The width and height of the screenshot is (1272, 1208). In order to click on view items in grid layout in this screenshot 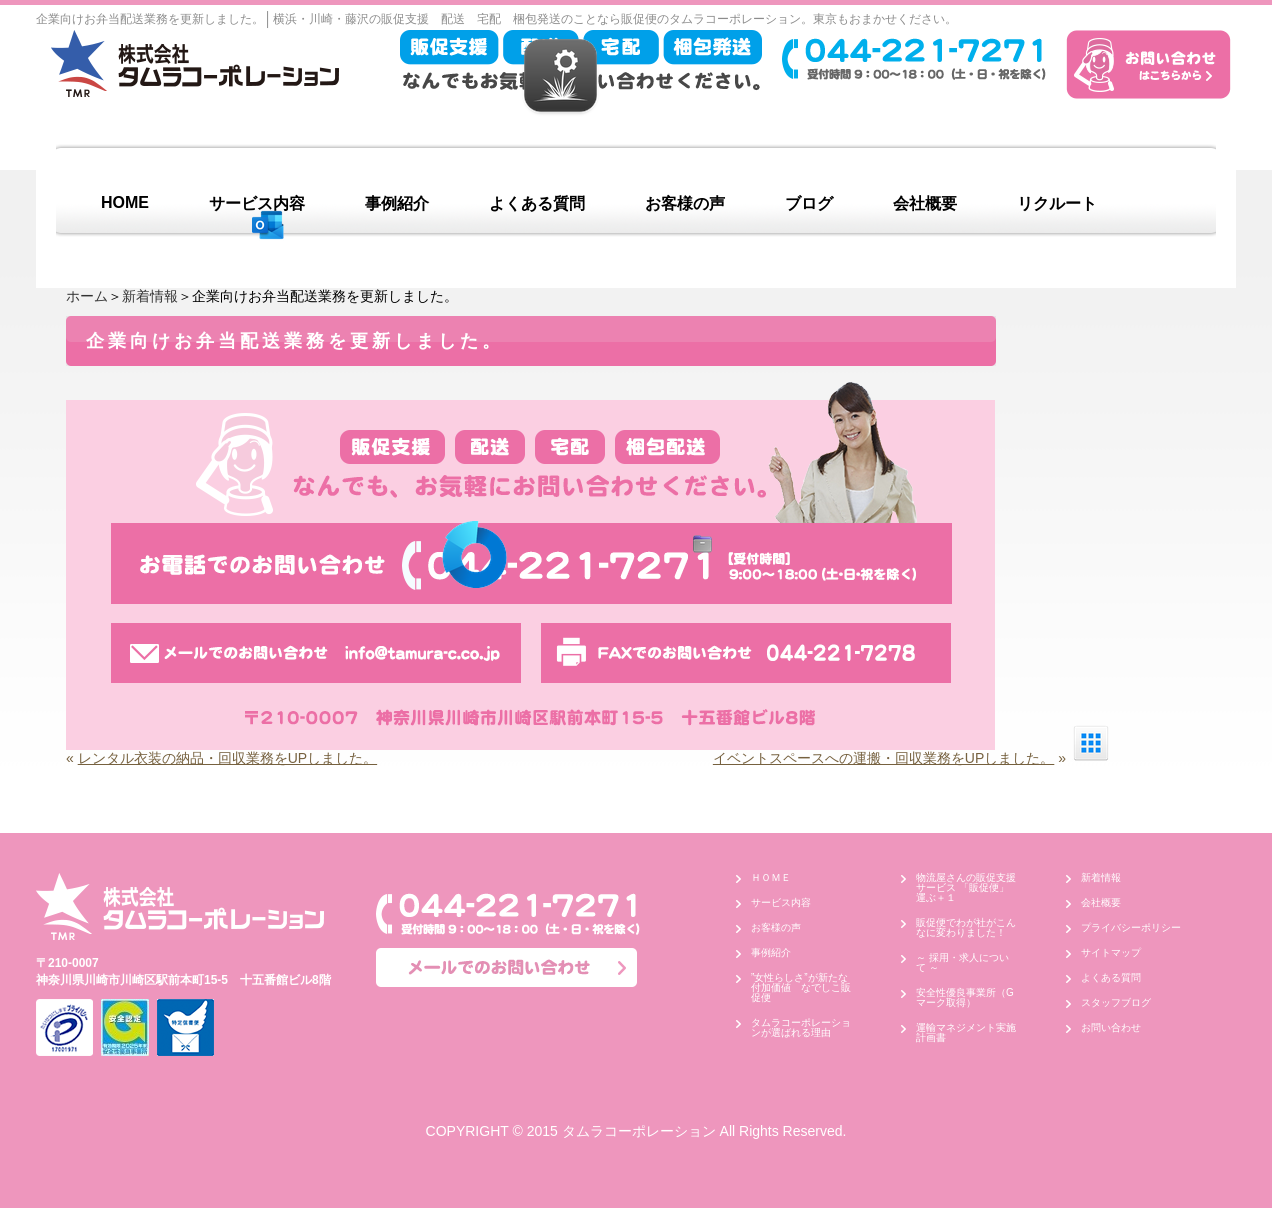, I will do `click(1091, 743)`.